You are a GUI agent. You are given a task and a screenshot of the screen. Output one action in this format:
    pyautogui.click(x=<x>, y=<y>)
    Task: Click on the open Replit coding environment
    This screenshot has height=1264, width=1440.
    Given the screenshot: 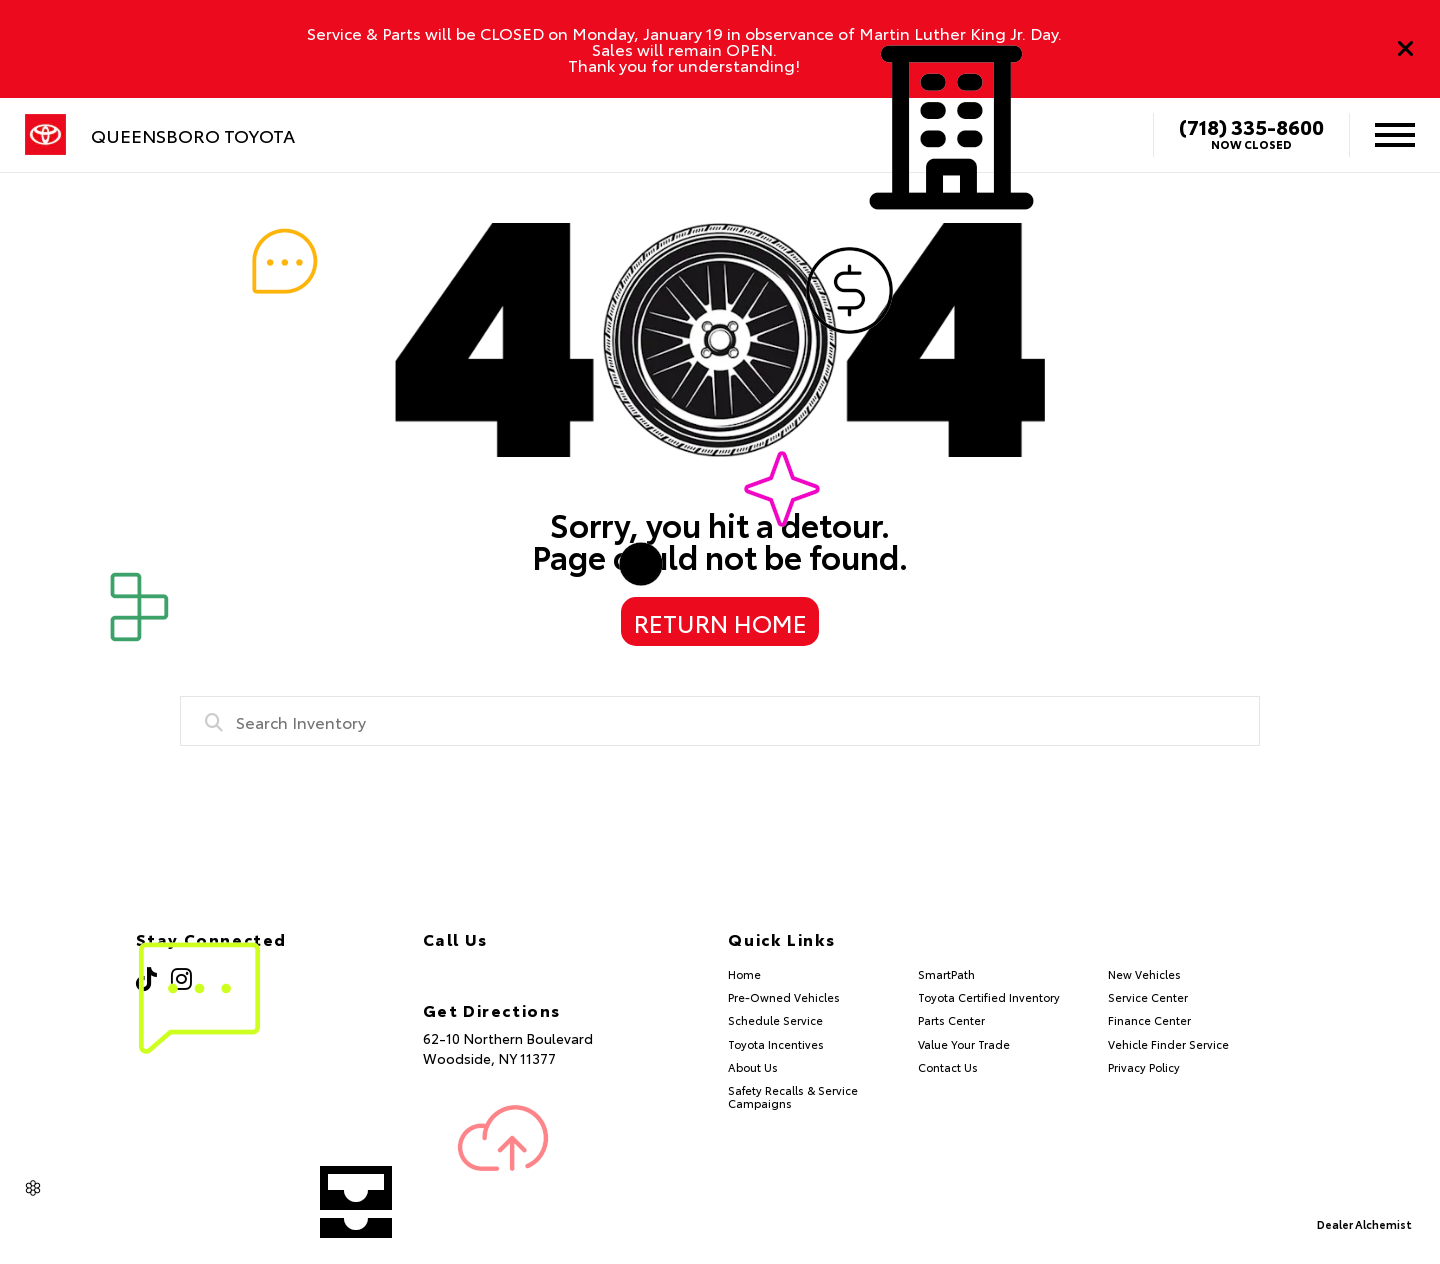 What is the action you would take?
    pyautogui.click(x=134, y=607)
    